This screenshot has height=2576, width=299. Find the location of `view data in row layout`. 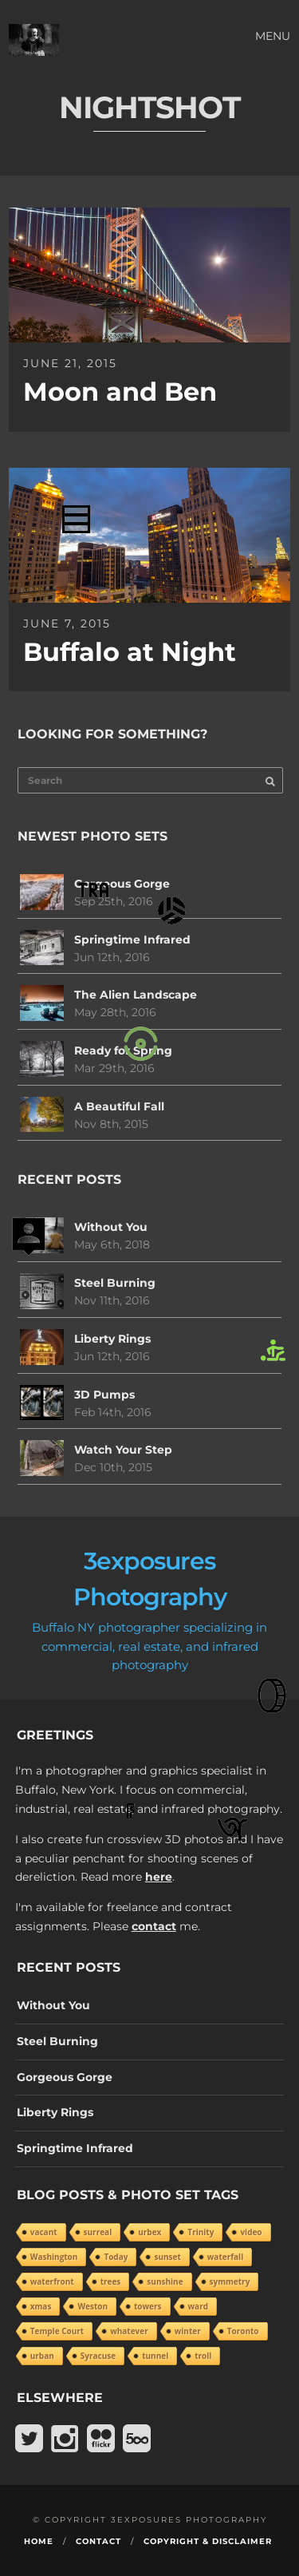

view data in row layout is located at coordinates (76, 519).